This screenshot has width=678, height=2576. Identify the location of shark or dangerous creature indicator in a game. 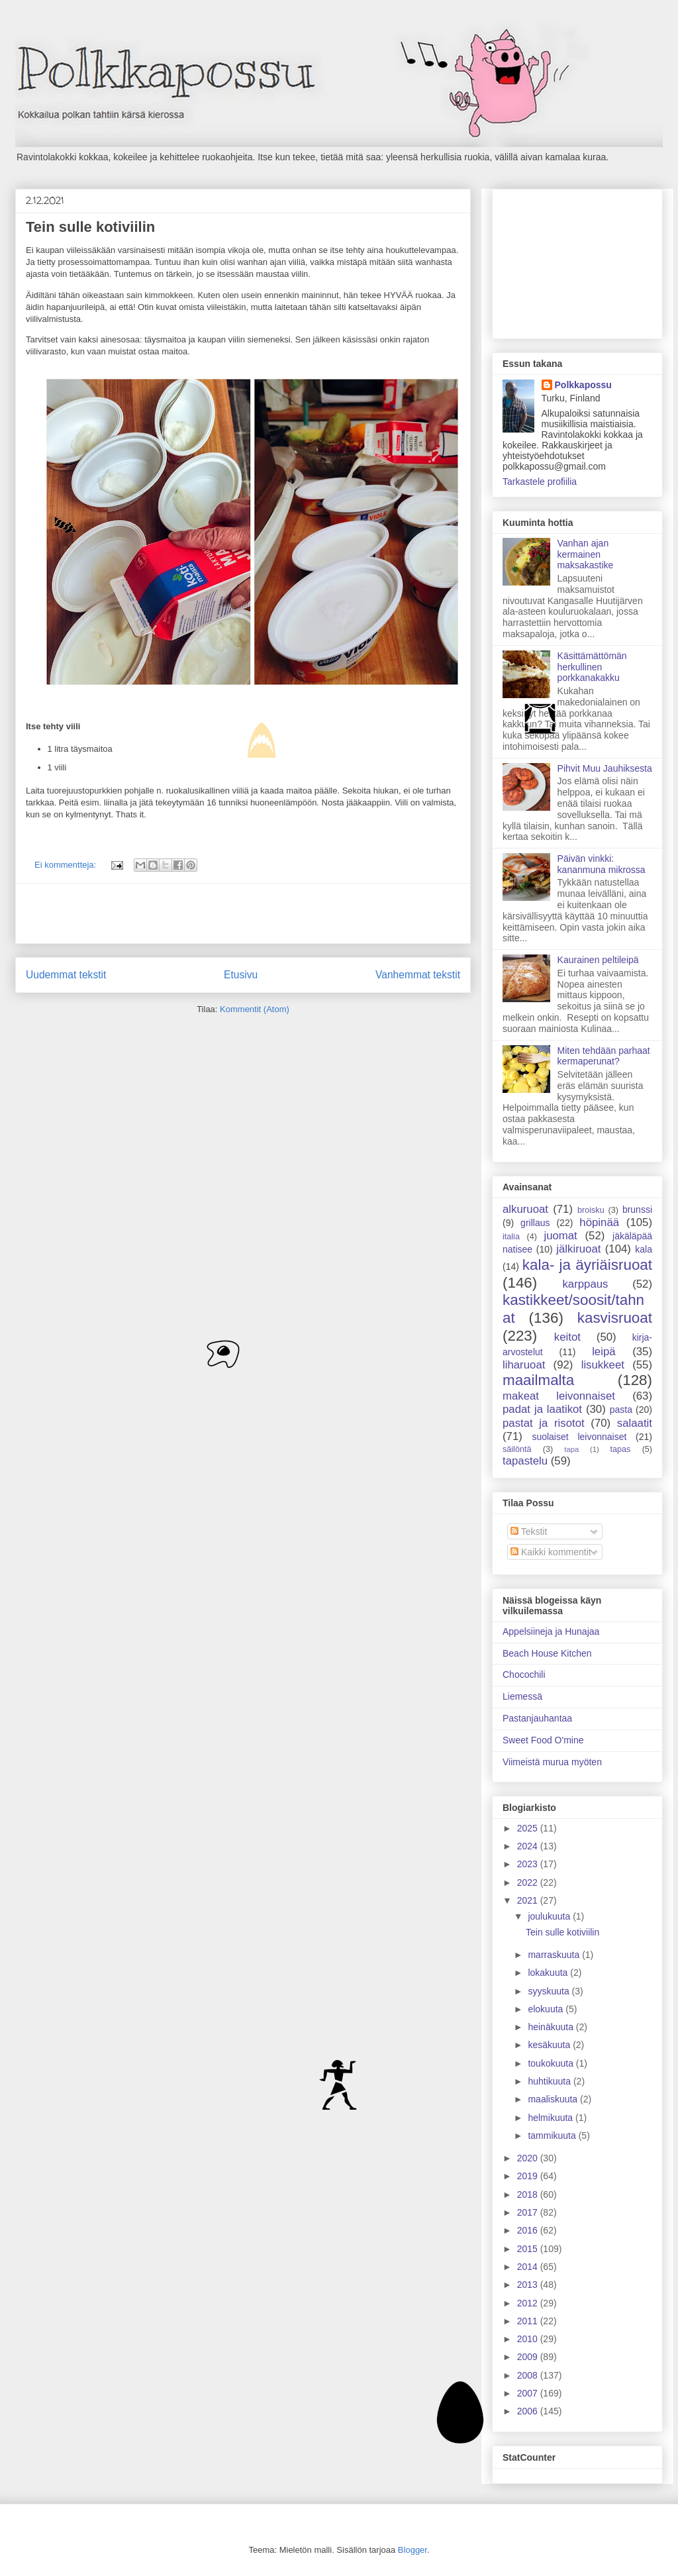
(262, 740).